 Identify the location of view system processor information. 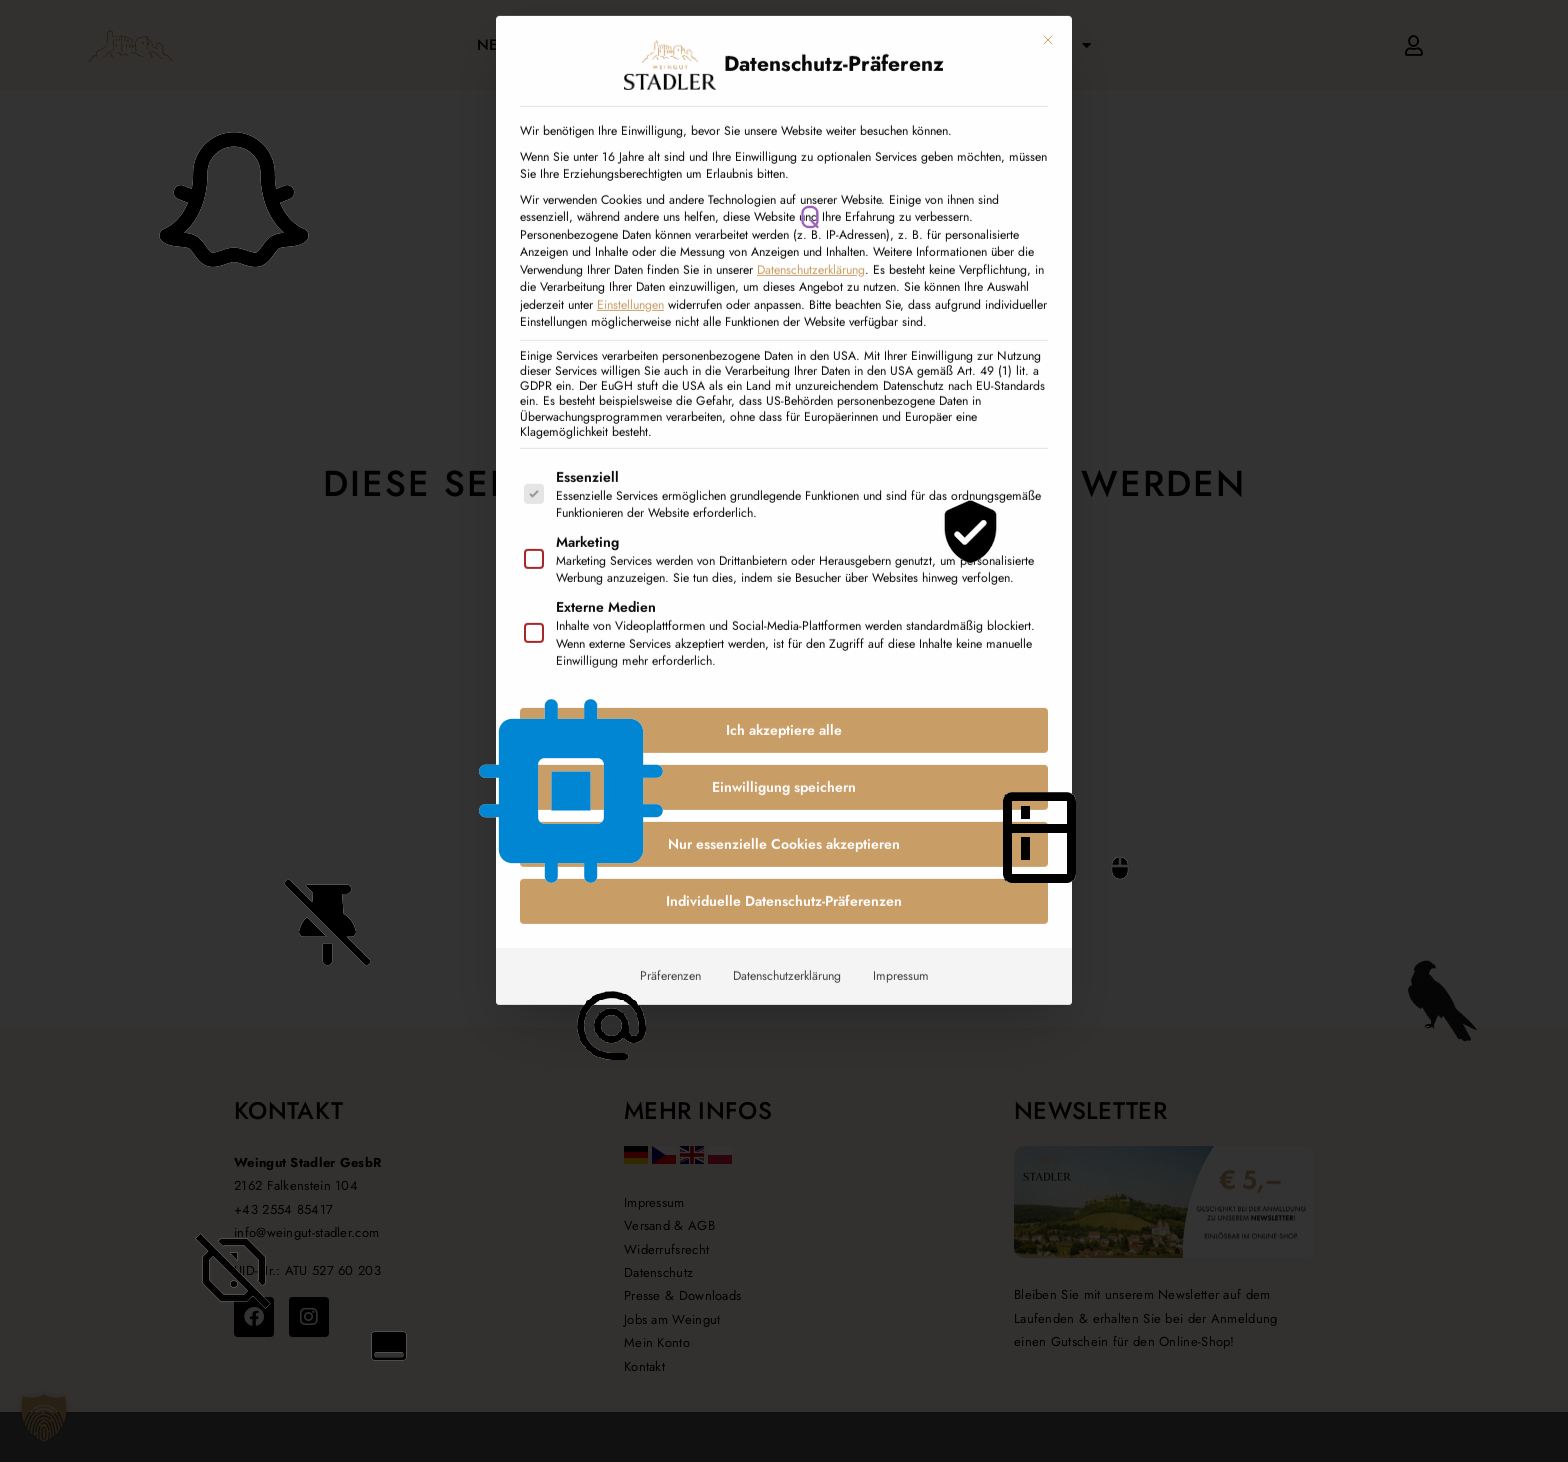
(571, 791).